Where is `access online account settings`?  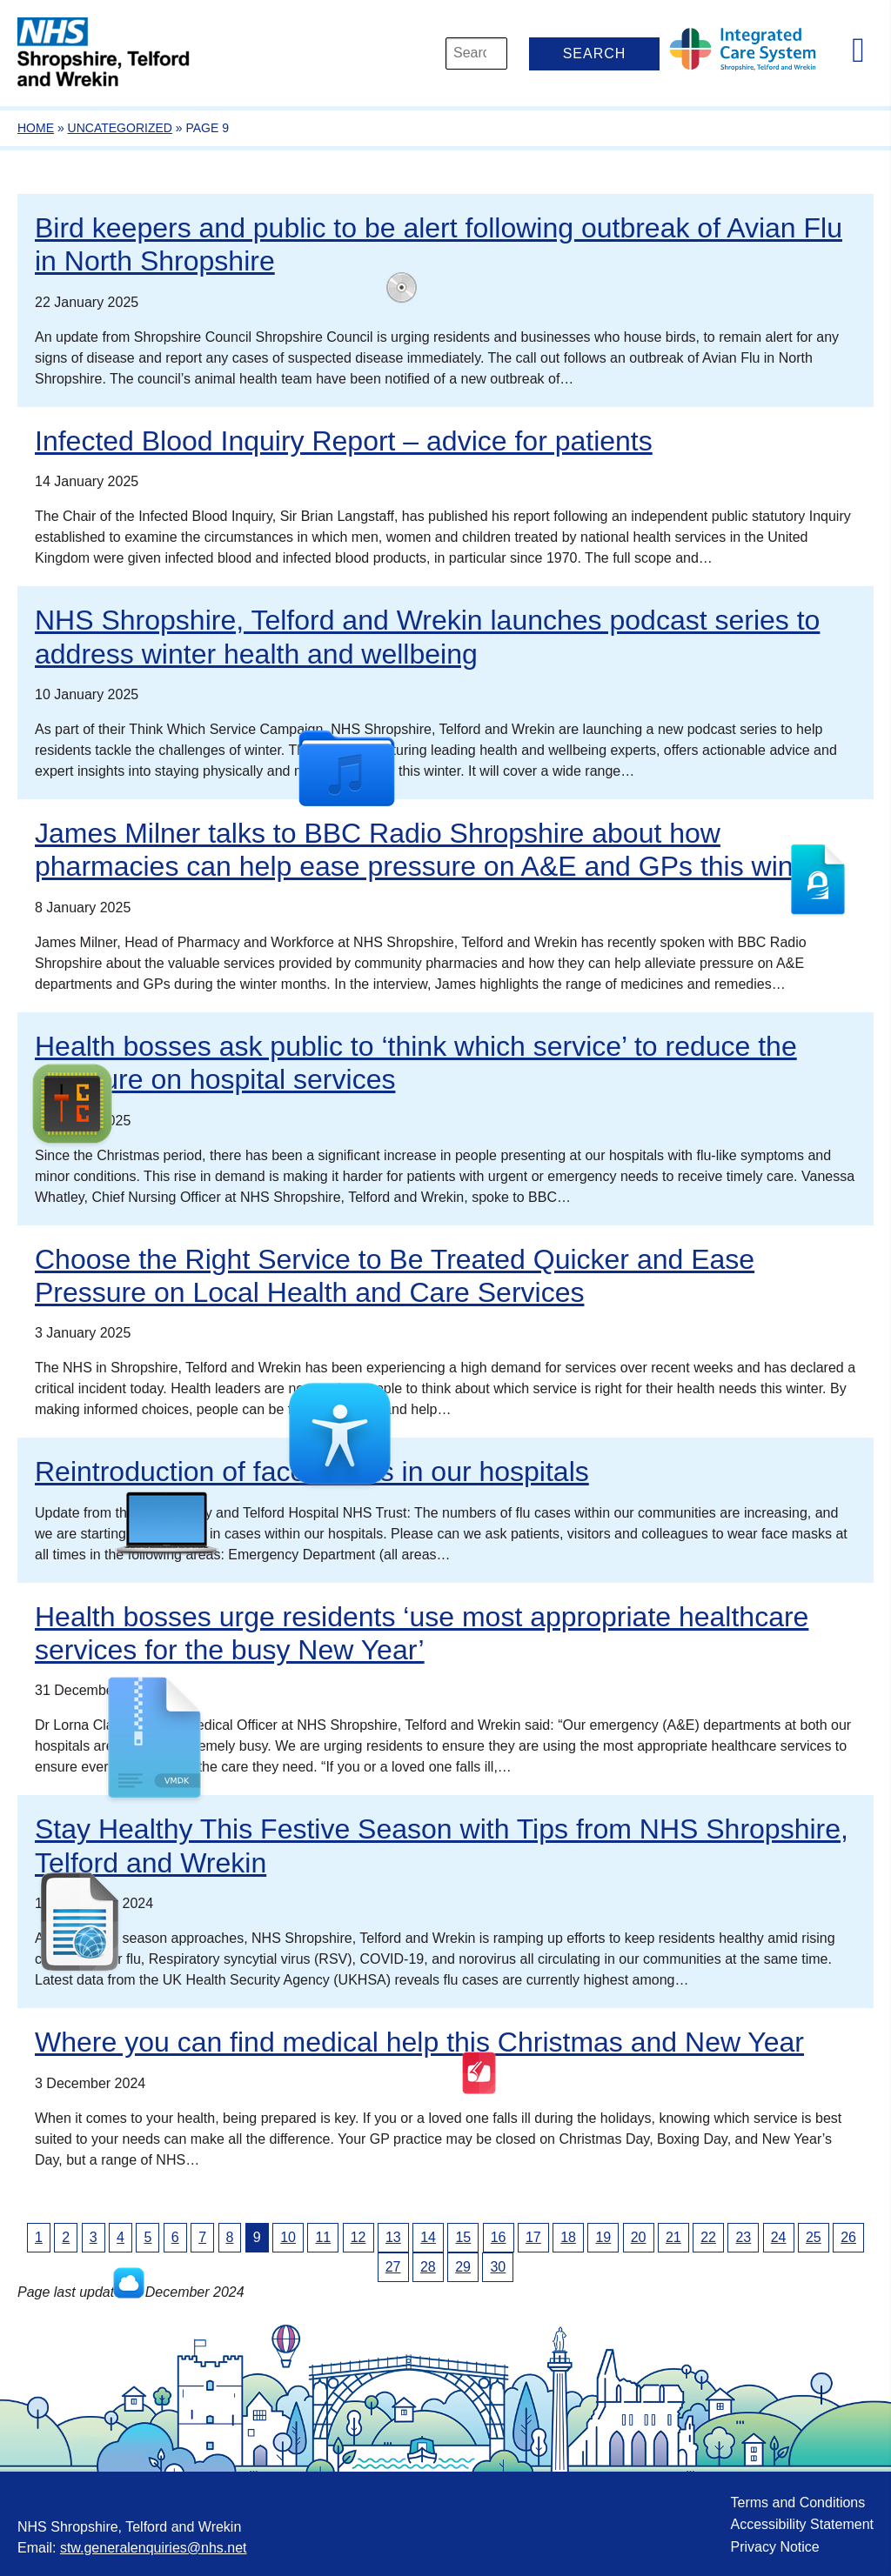 access online account settings is located at coordinates (129, 2283).